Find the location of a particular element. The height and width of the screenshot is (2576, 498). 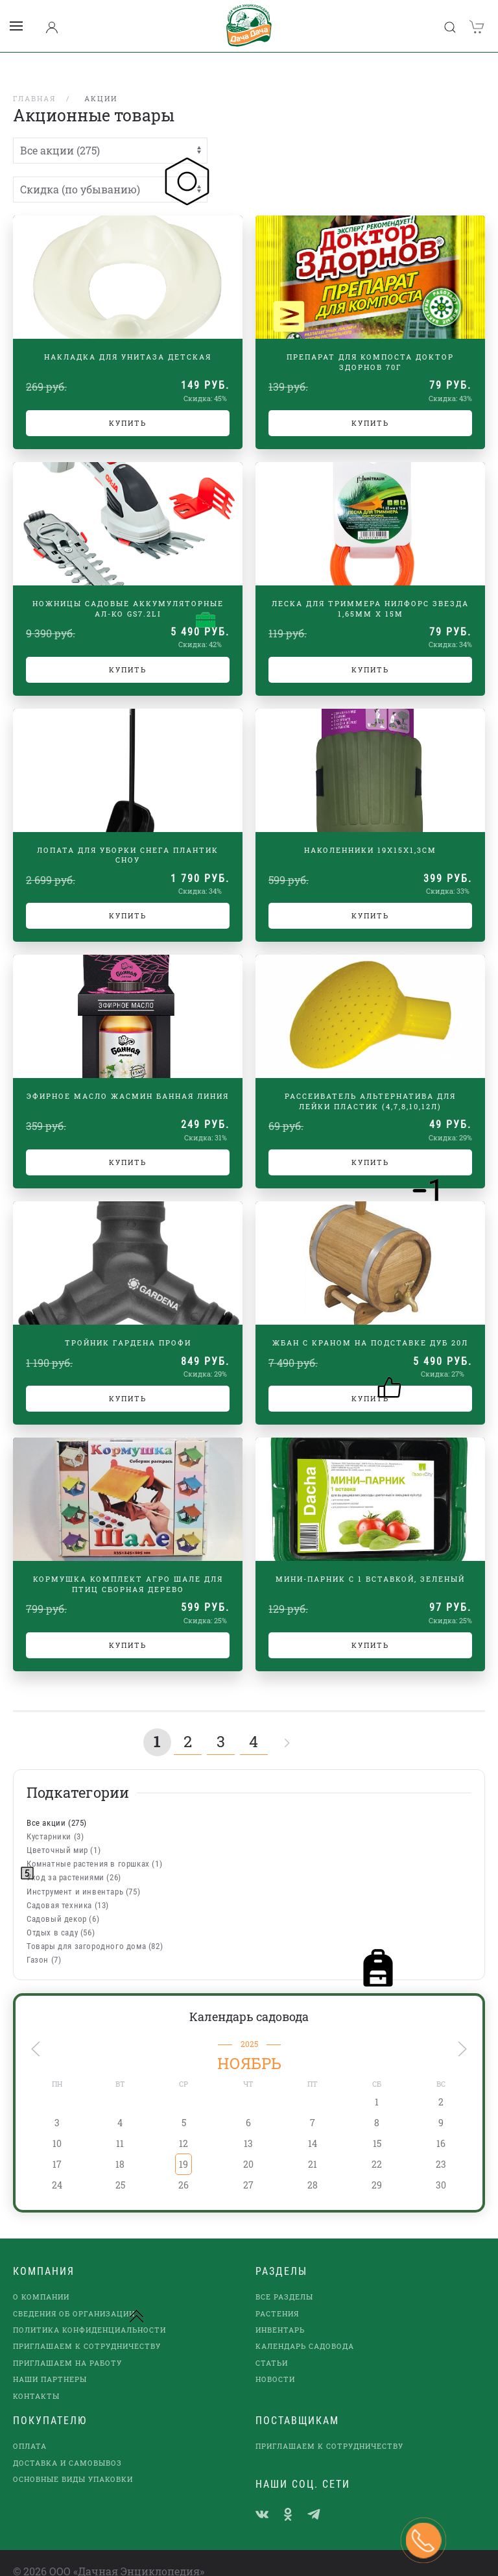

select or input the number five is located at coordinates (27, 1873).